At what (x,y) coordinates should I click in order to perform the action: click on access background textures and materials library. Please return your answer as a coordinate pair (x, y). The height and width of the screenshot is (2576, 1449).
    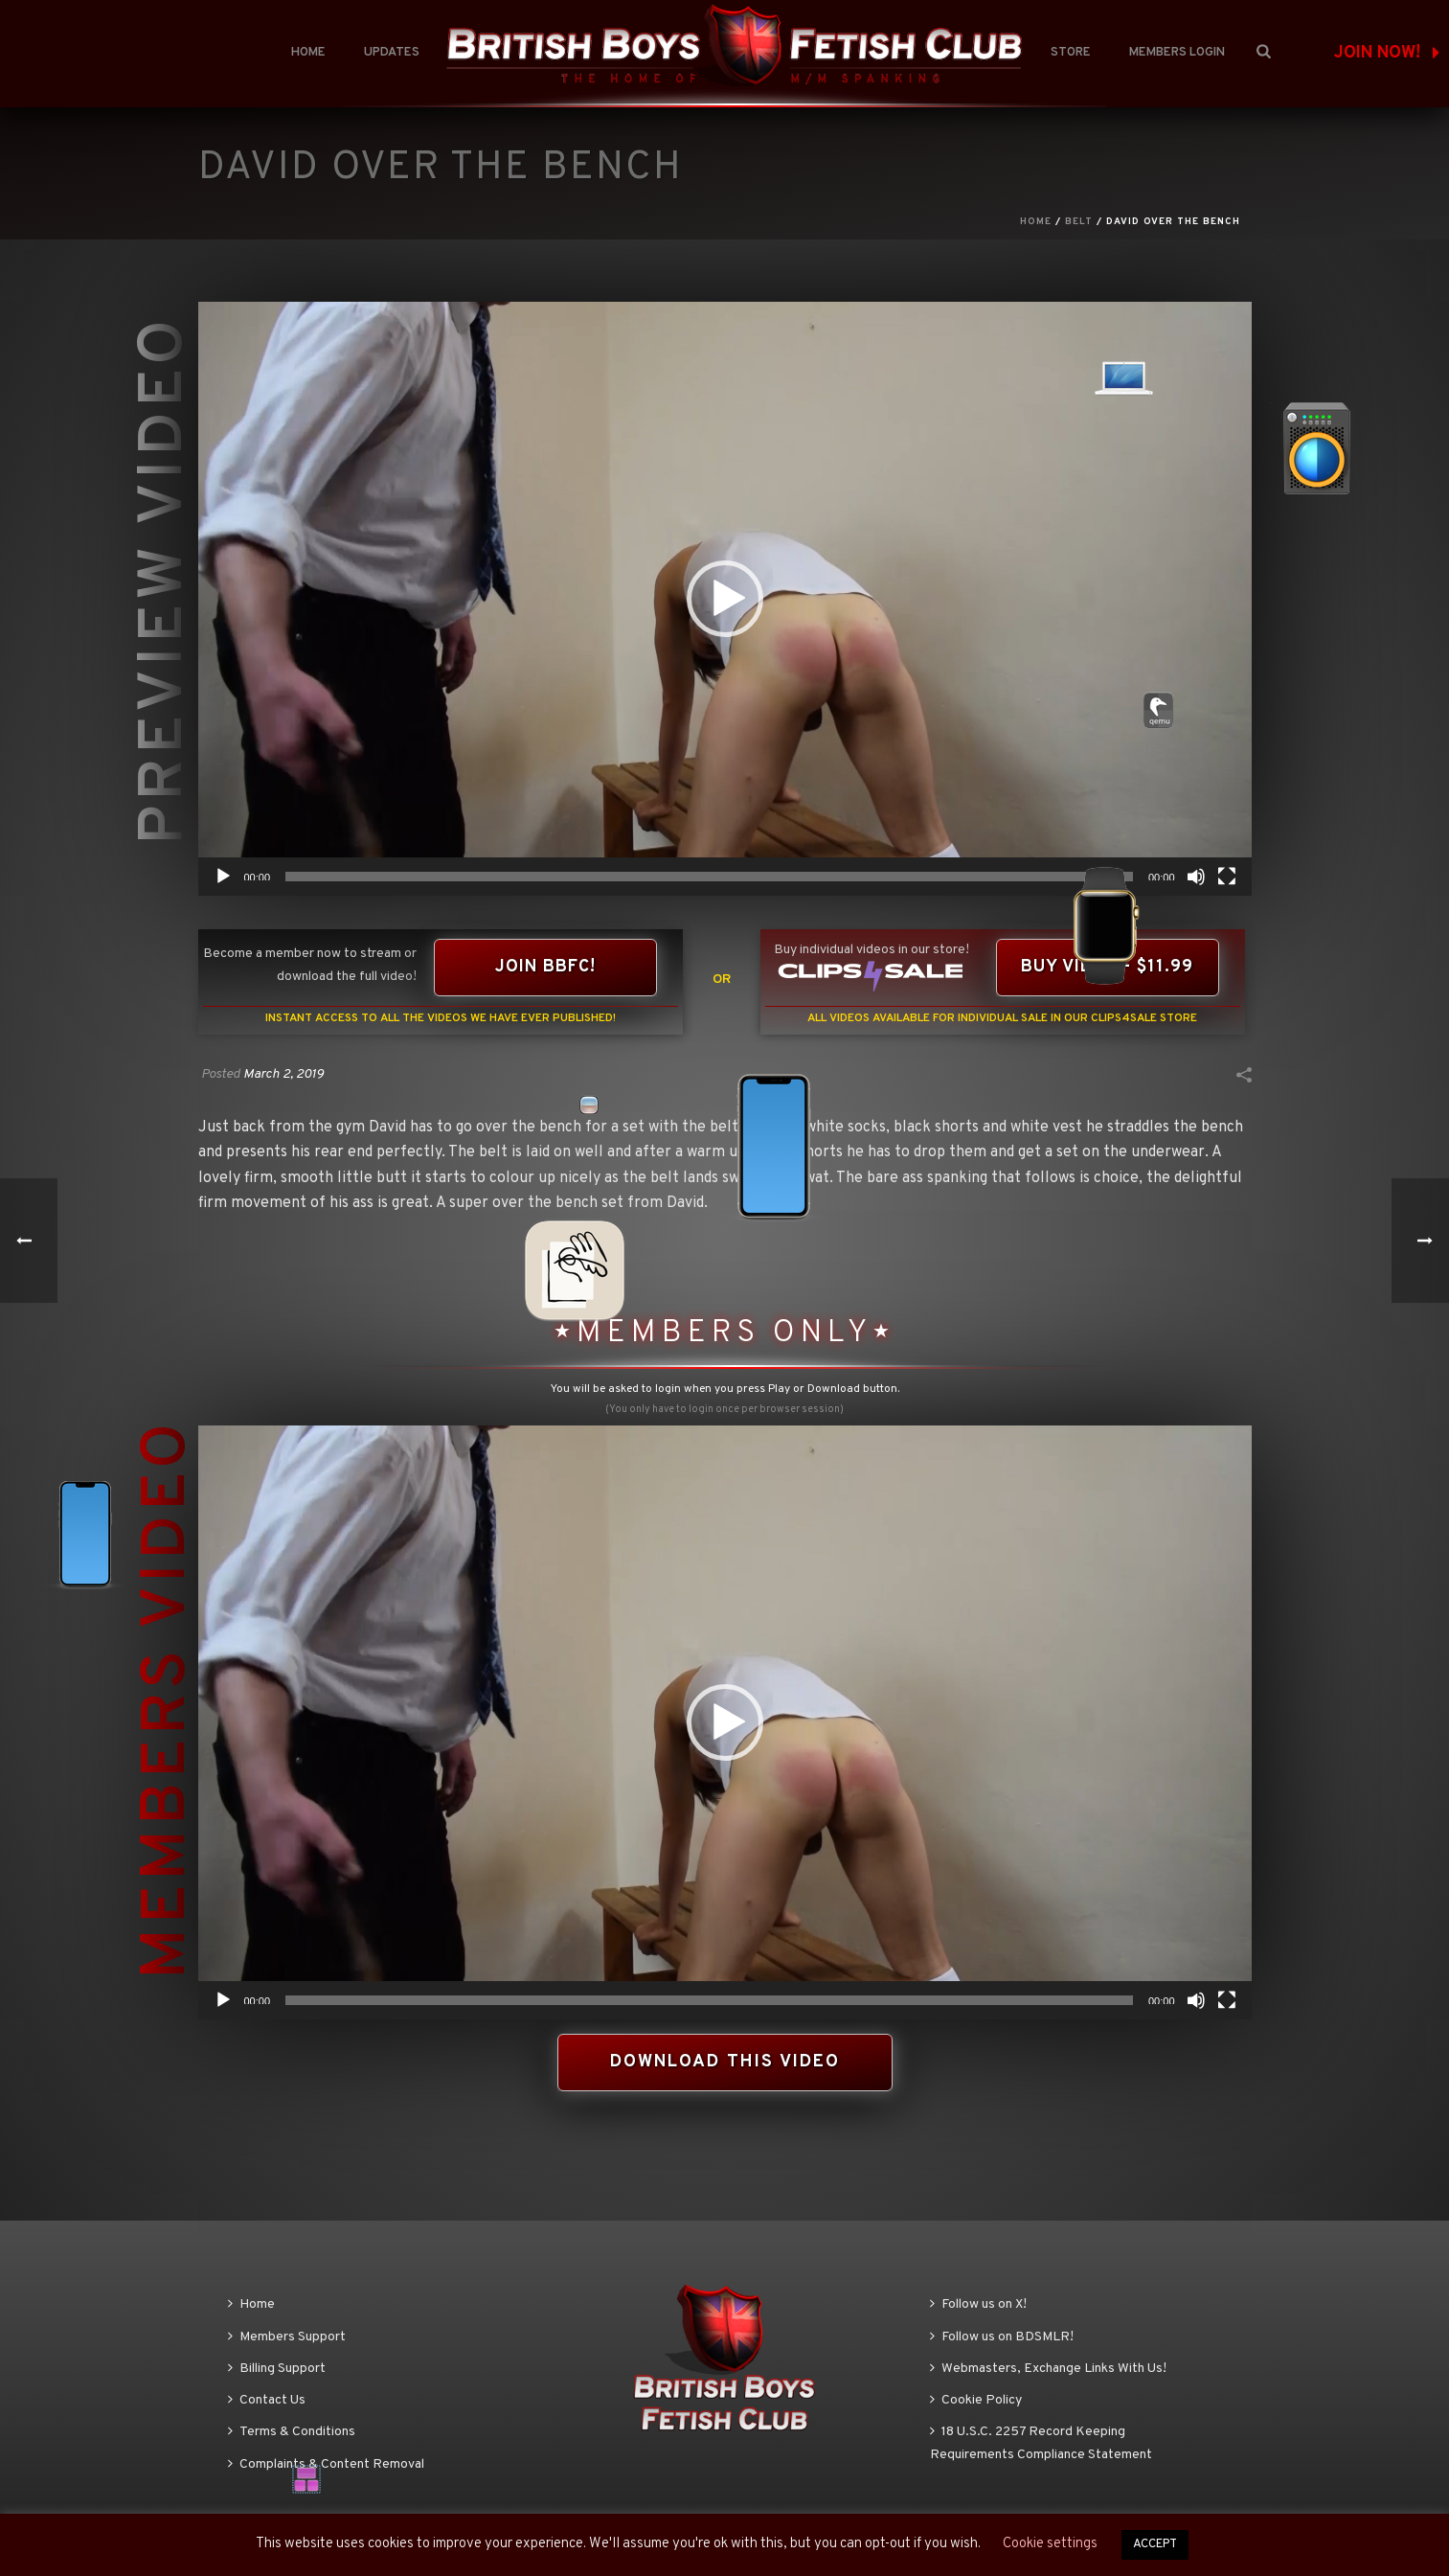
    Looking at the image, I should click on (589, 1106).